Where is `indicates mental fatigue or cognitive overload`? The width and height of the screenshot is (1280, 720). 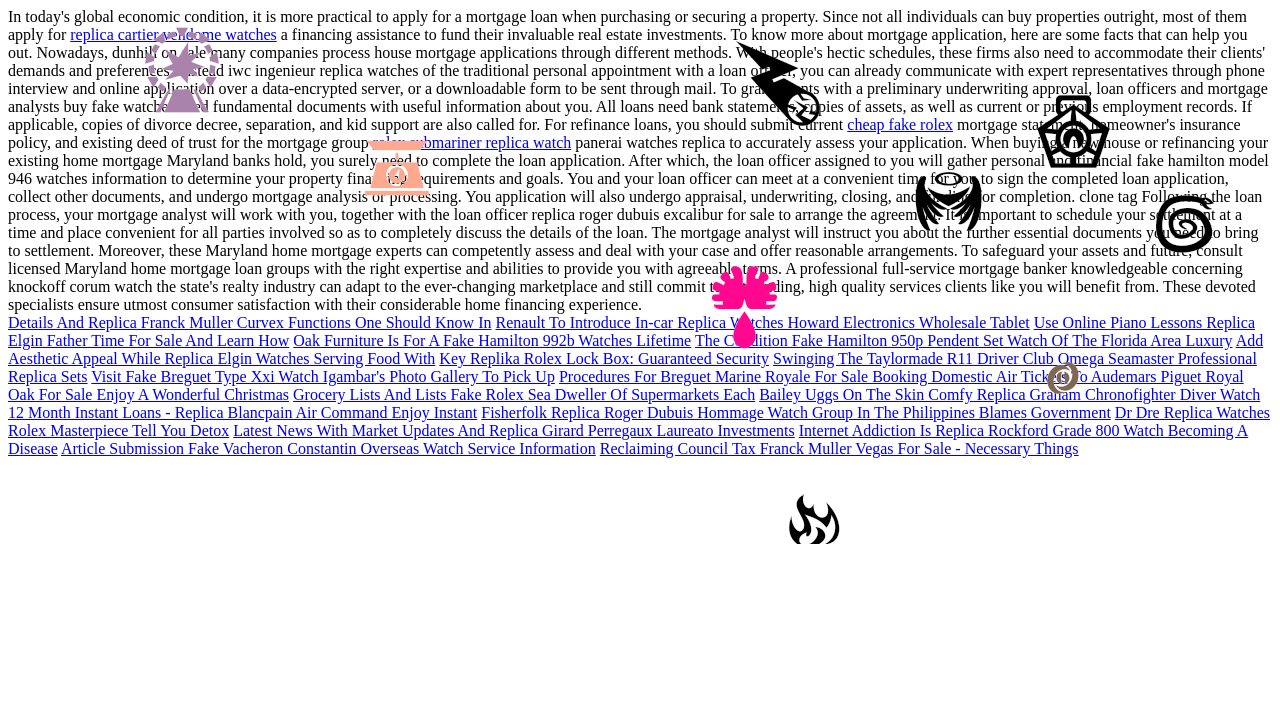 indicates mental fatigue or cognitive overload is located at coordinates (744, 308).